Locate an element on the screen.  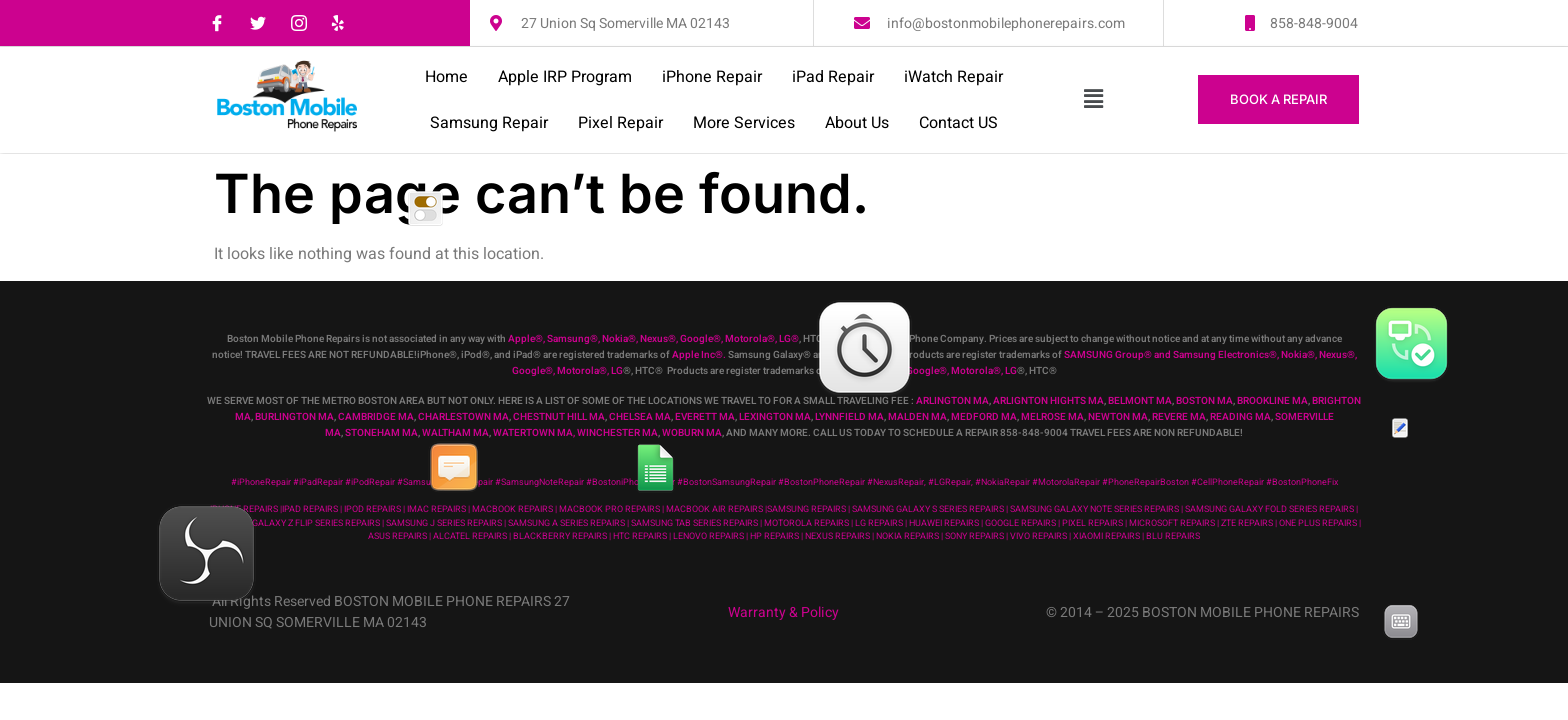
google forms file or document is located at coordinates (655, 468).